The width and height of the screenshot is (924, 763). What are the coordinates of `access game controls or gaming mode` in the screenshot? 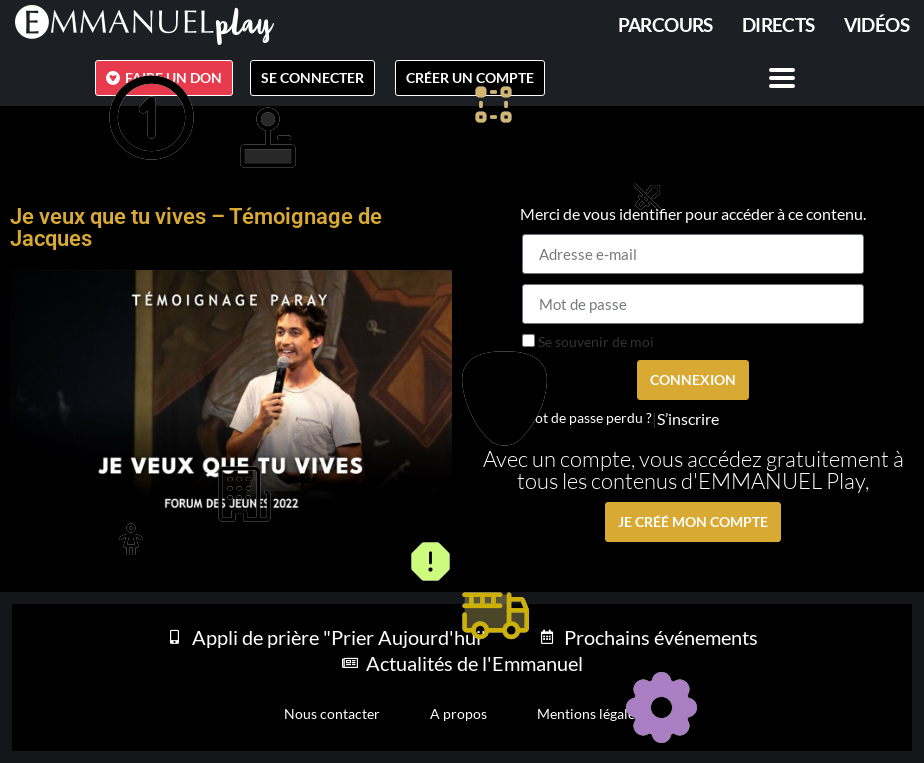 It's located at (268, 140).